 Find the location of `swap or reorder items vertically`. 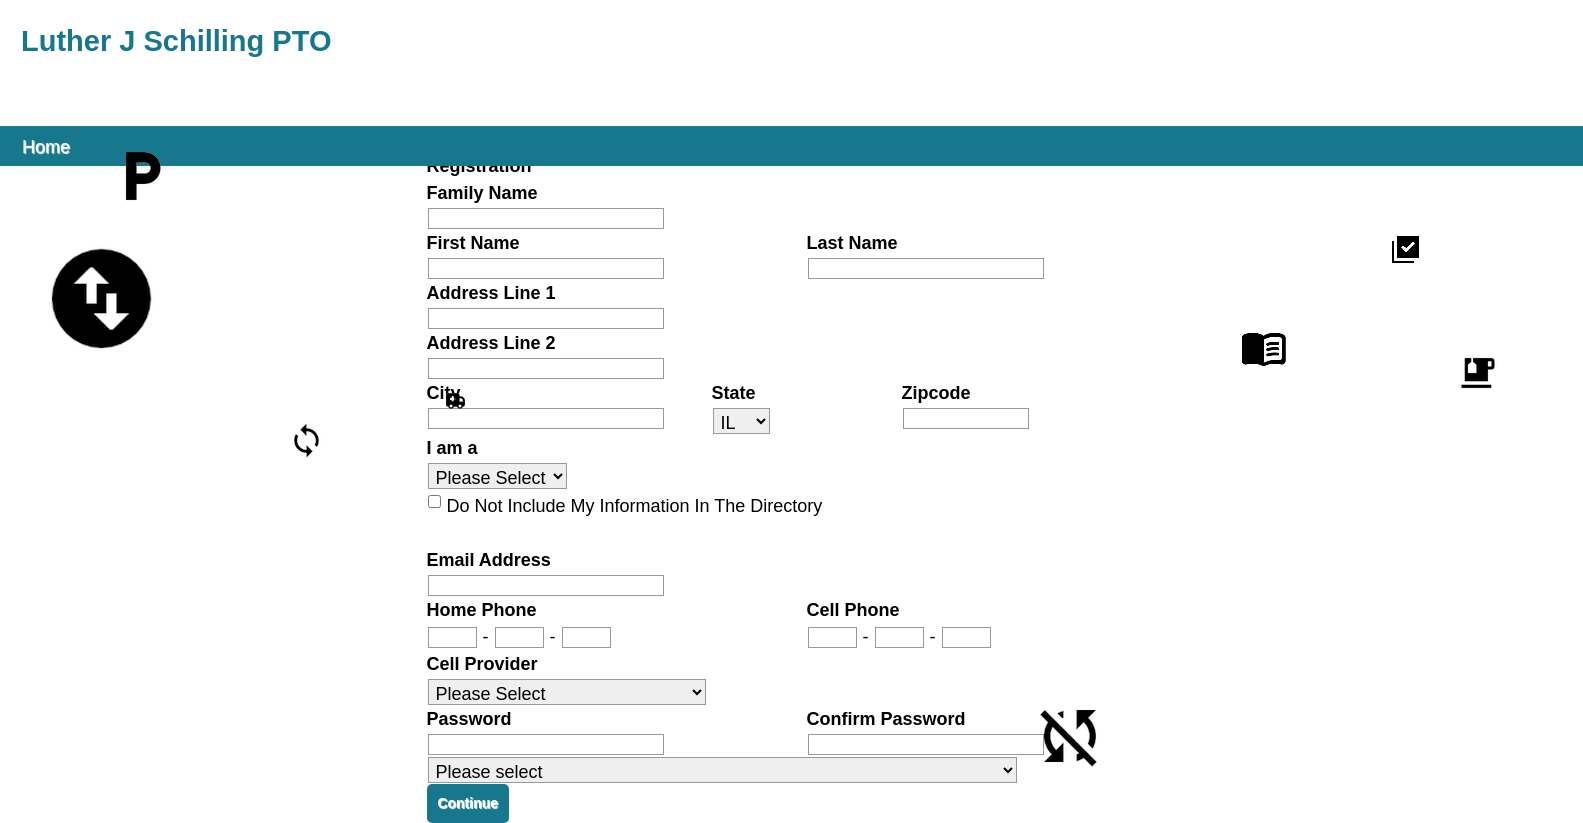

swap or reorder items vertically is located at coordinates (101, 298).